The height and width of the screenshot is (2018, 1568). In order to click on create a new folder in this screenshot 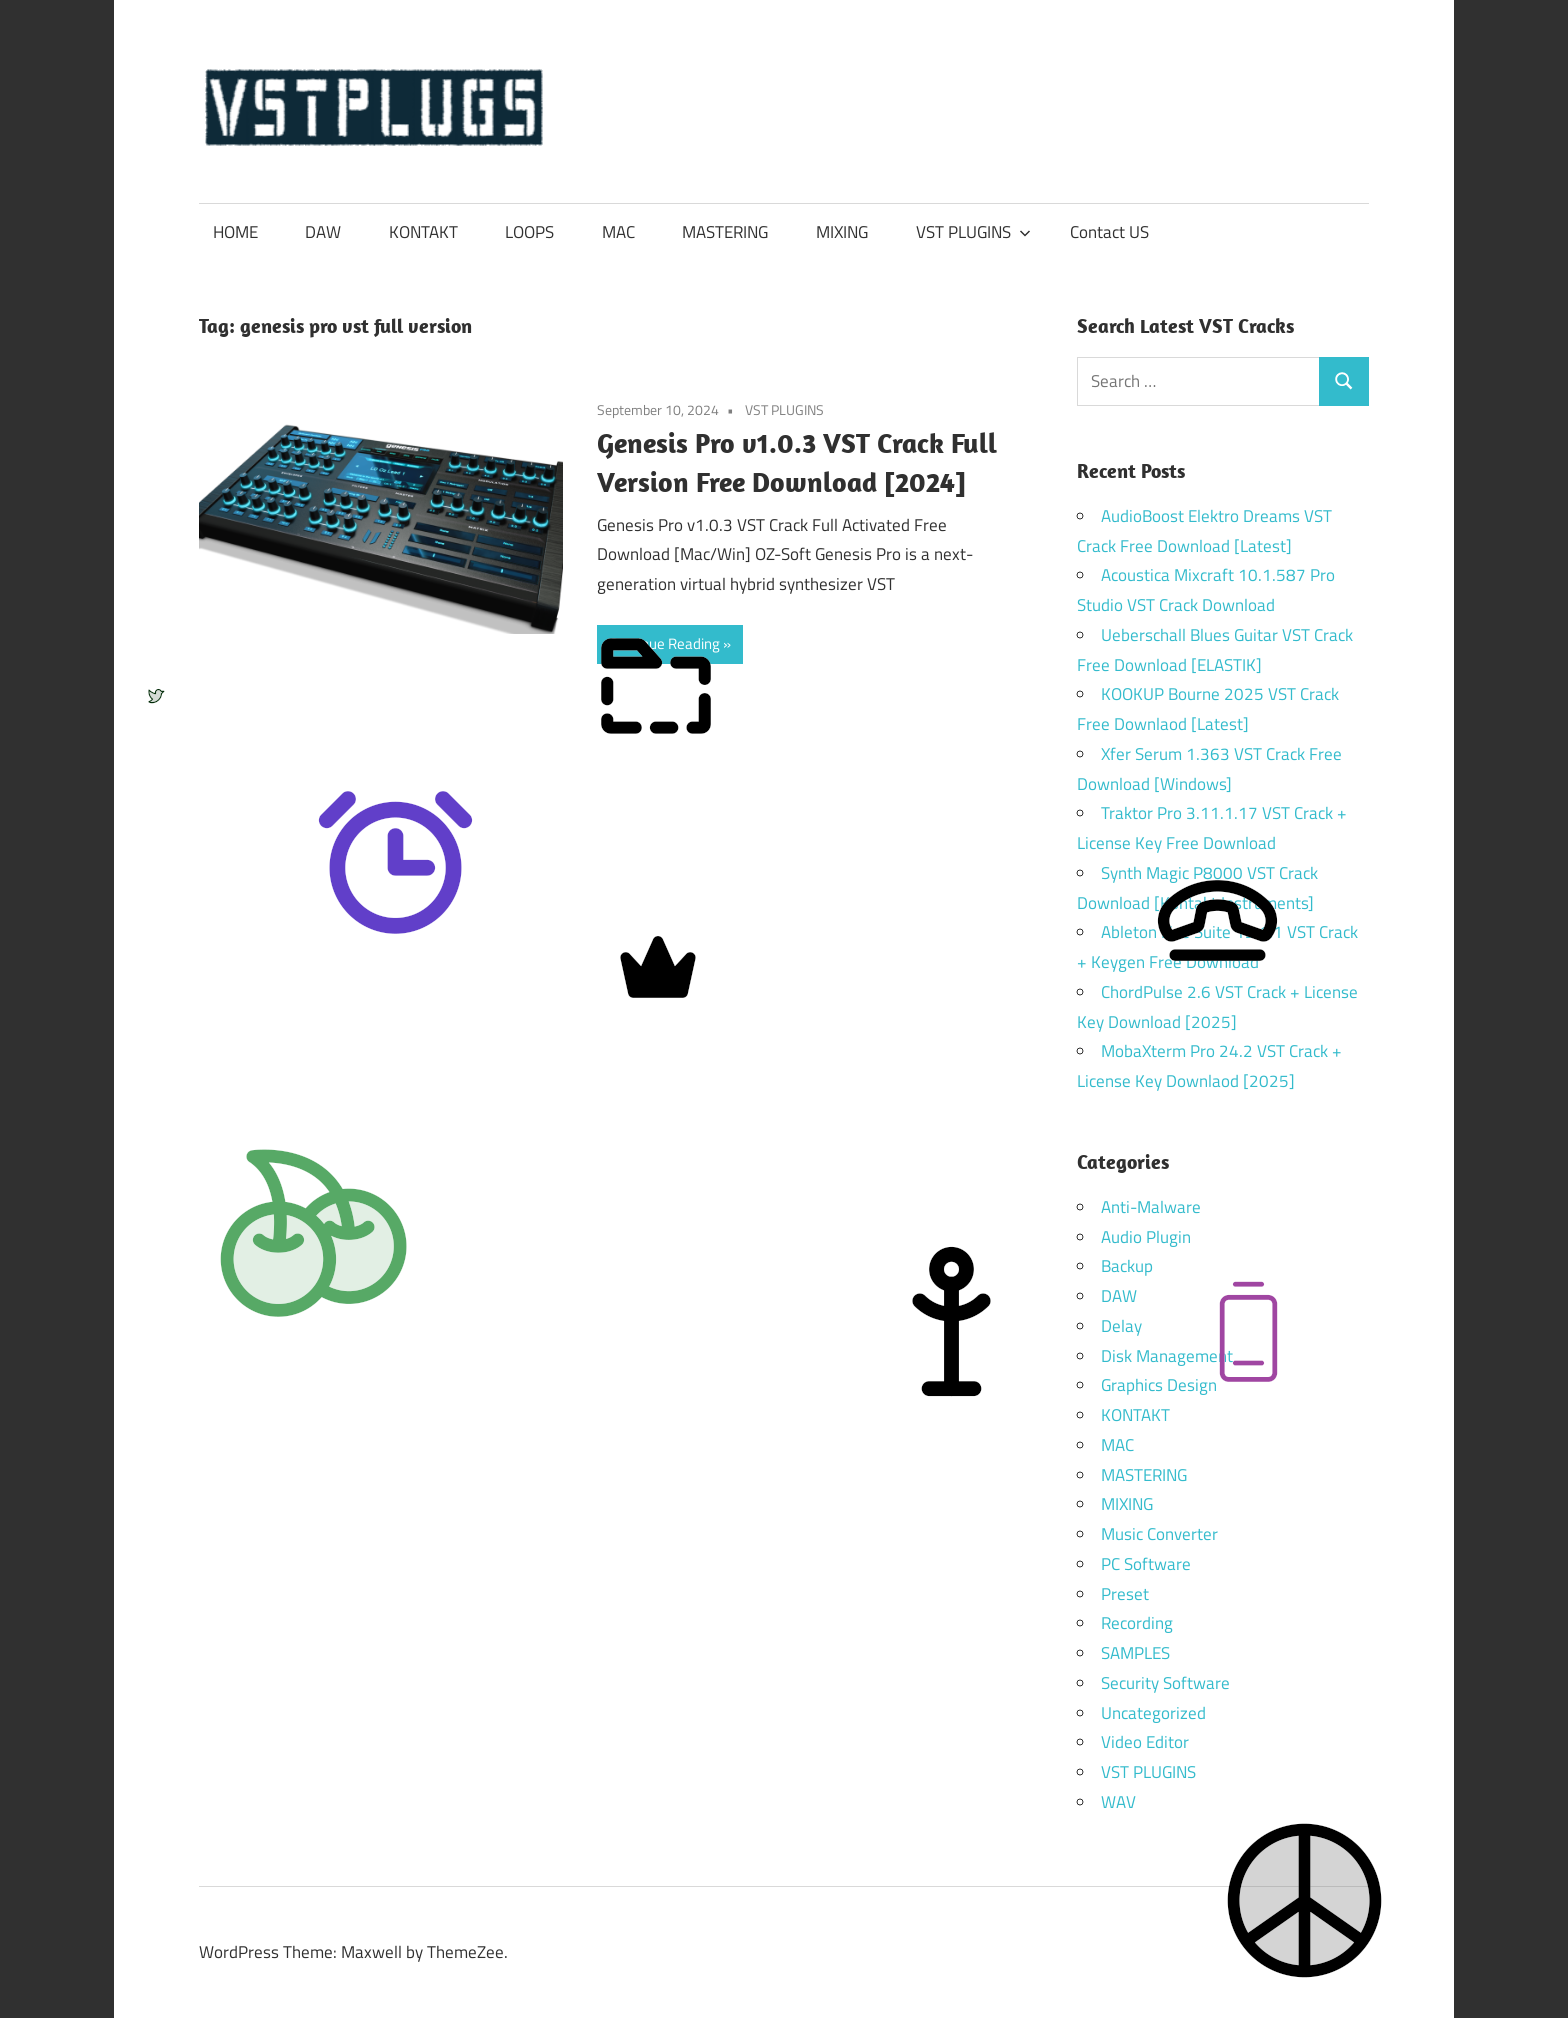, I will do `click(656, 687)`.